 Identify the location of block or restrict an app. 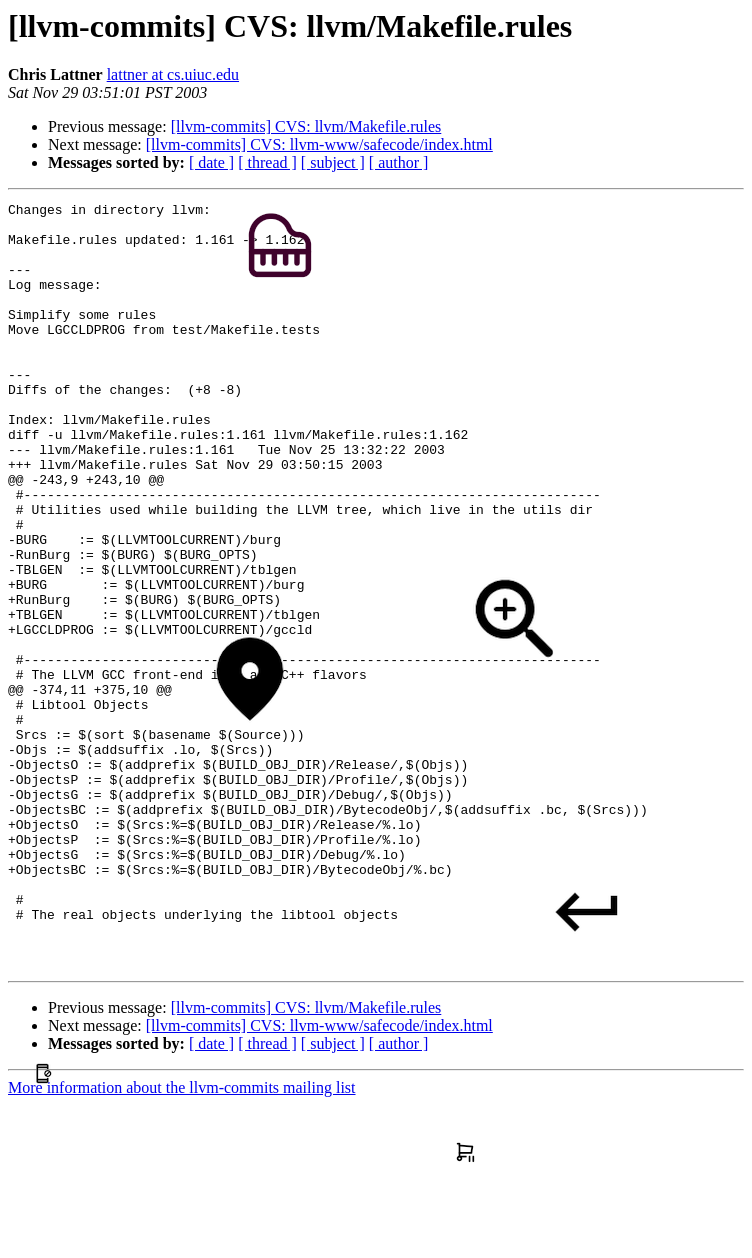
(42, 1073).